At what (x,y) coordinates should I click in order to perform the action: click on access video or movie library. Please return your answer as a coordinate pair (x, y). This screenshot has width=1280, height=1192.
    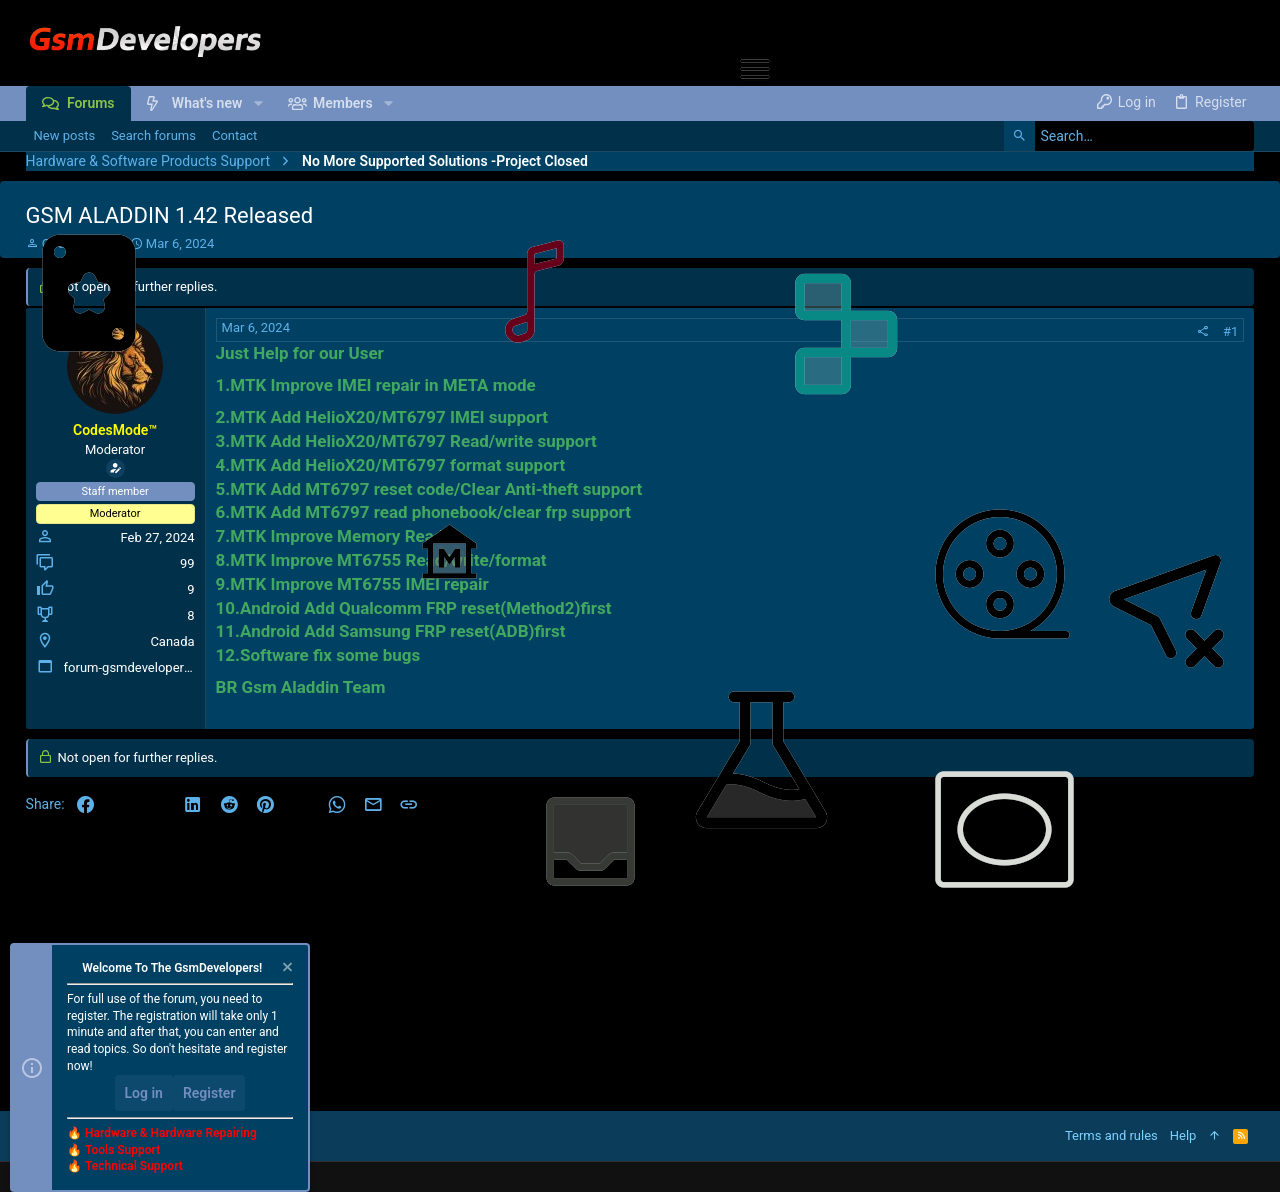
    Looking at the image, I should click on (1000, 574).